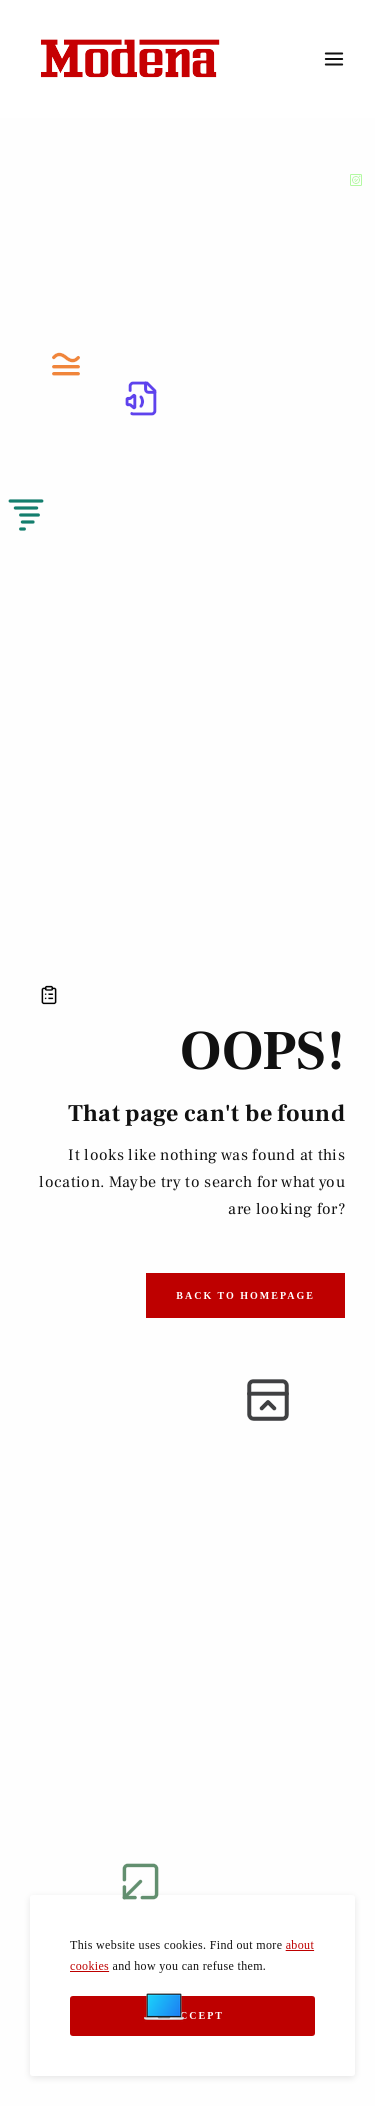 The width and height of the screenshot is (375, 2106). Describe the element at coordinates (66, 365) in the screenshot. I see `indicates mathematical congruence or equivalence` at that location.